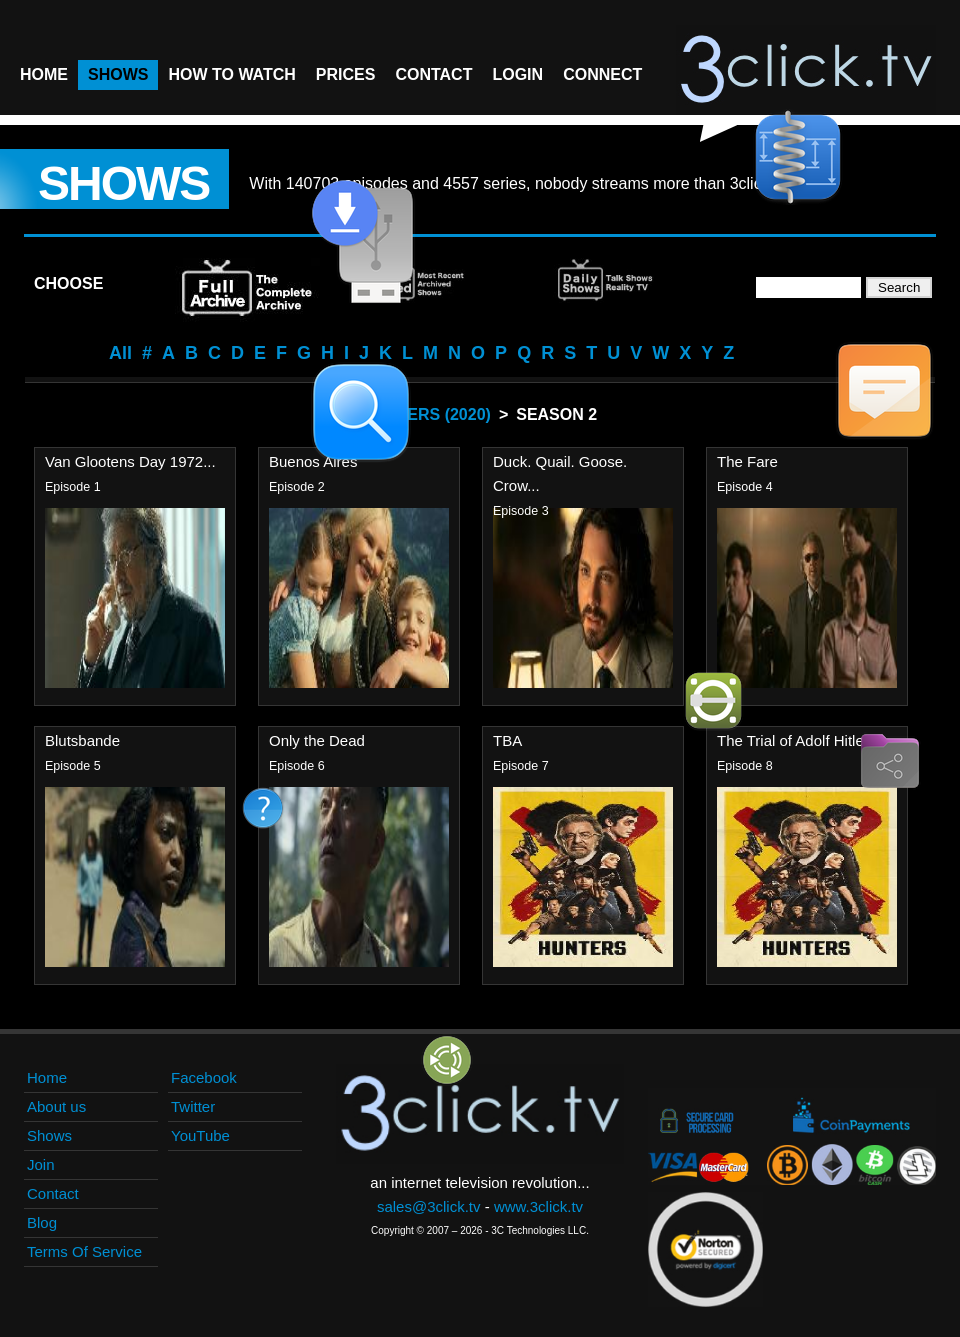 This screenshot has width=960, height=1337. What do you see at coordinates (890, 761) in the screenshot?
I see `open your public shared folder` at bounding box center [890, 761].